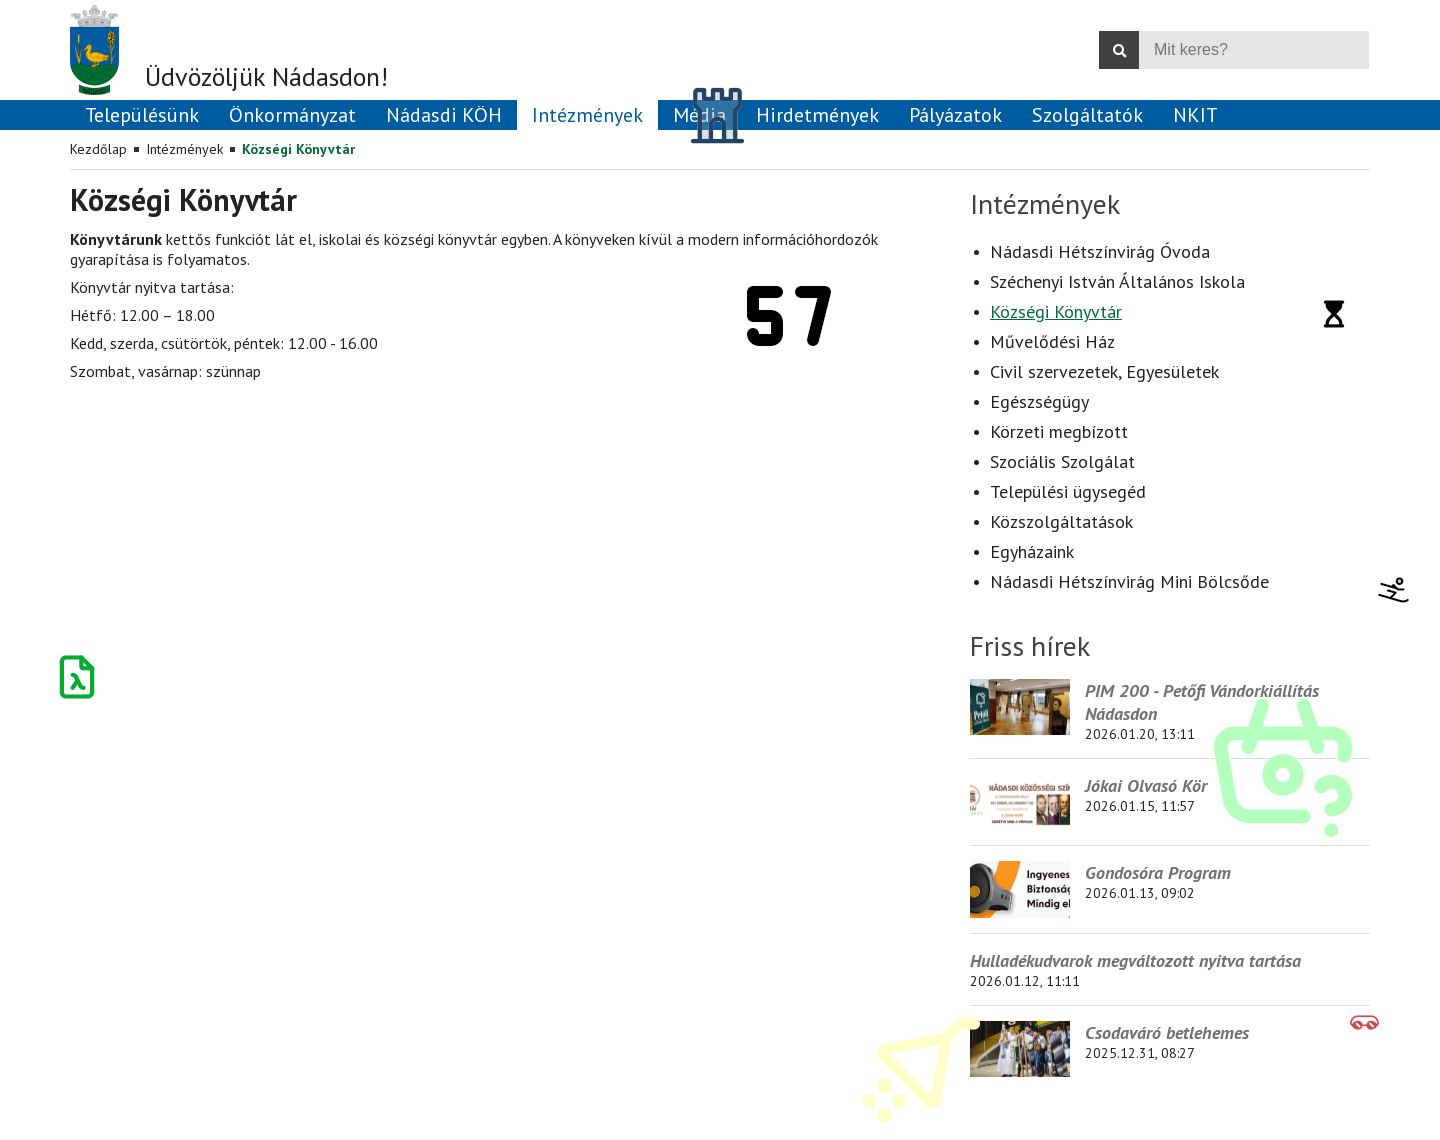  I want to click on indicates a process in progress or loading state, so click(1334, 314).